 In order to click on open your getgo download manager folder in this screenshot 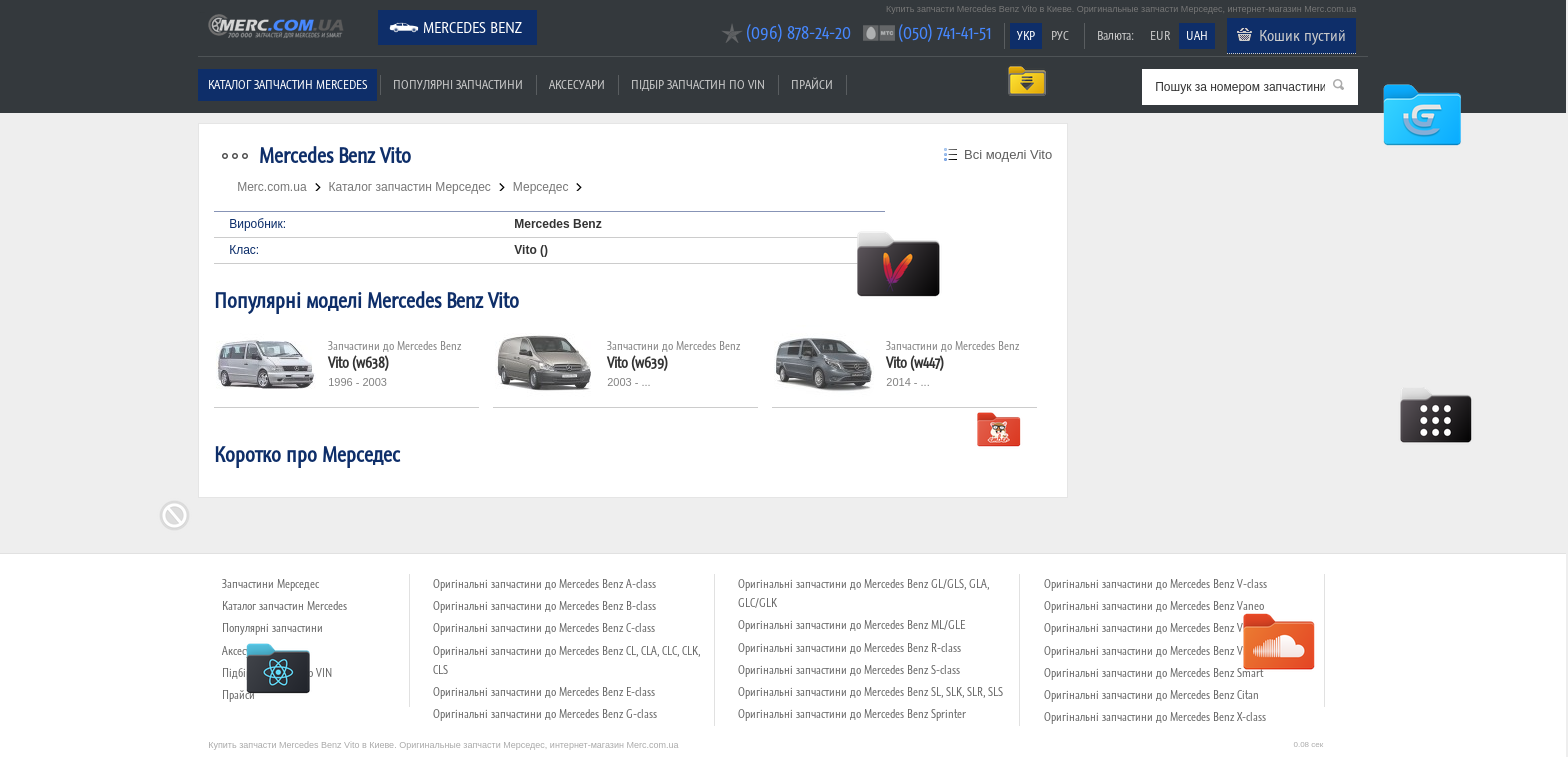, I will do `click(1027, 82)`.